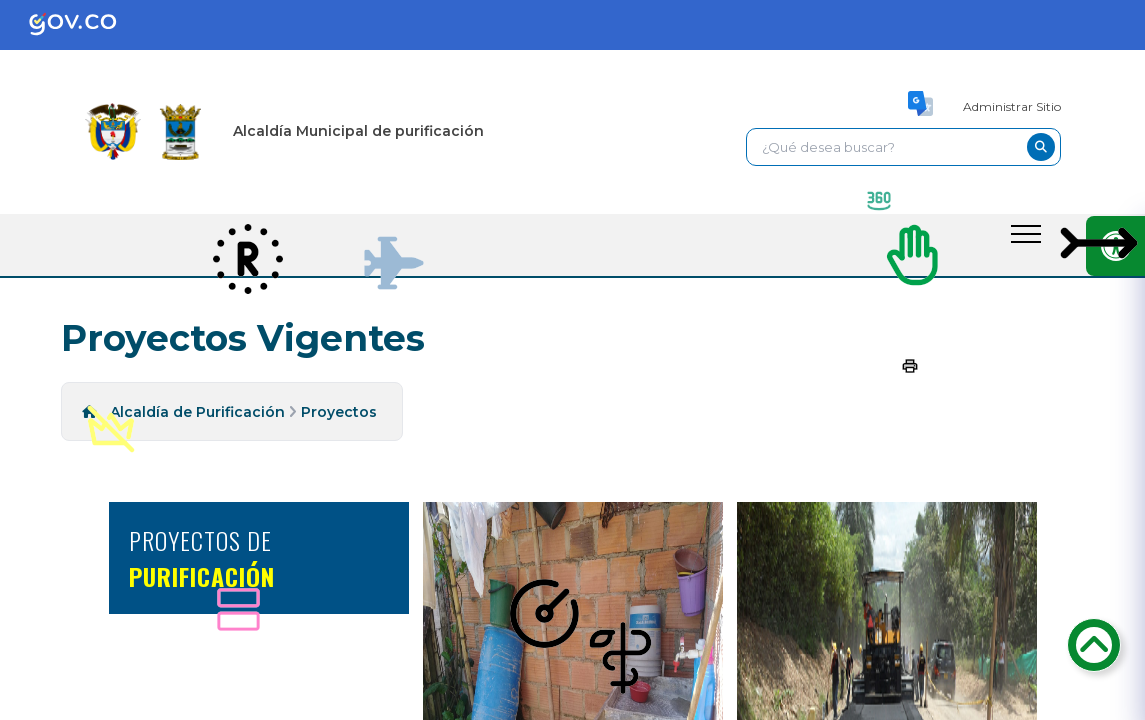 Image resolution: width=1145 pixels, height=720 pixels. I want to click on remove premium or VIP status, so click(111, 429).